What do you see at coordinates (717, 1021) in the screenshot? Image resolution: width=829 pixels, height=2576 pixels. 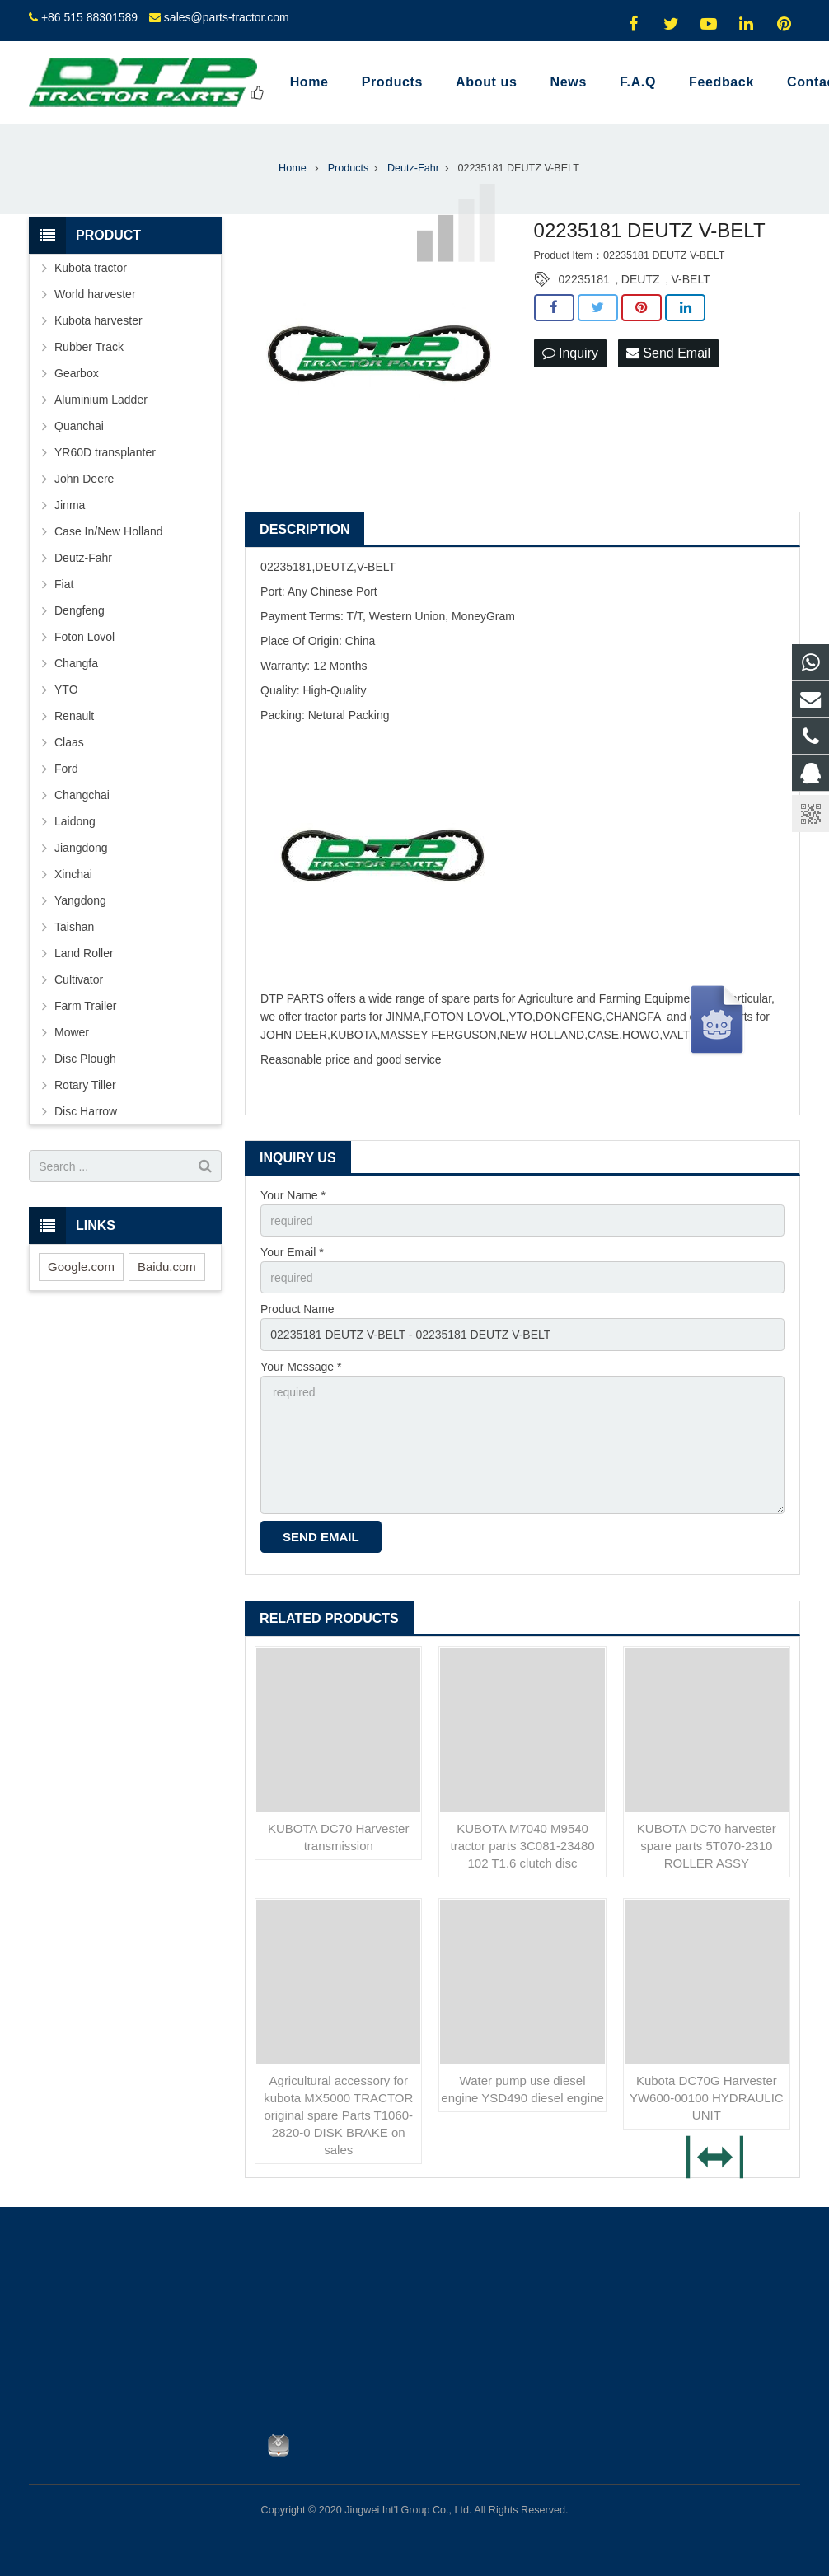 I see `a godot game engine project file` at bounding box center [717, 1021].